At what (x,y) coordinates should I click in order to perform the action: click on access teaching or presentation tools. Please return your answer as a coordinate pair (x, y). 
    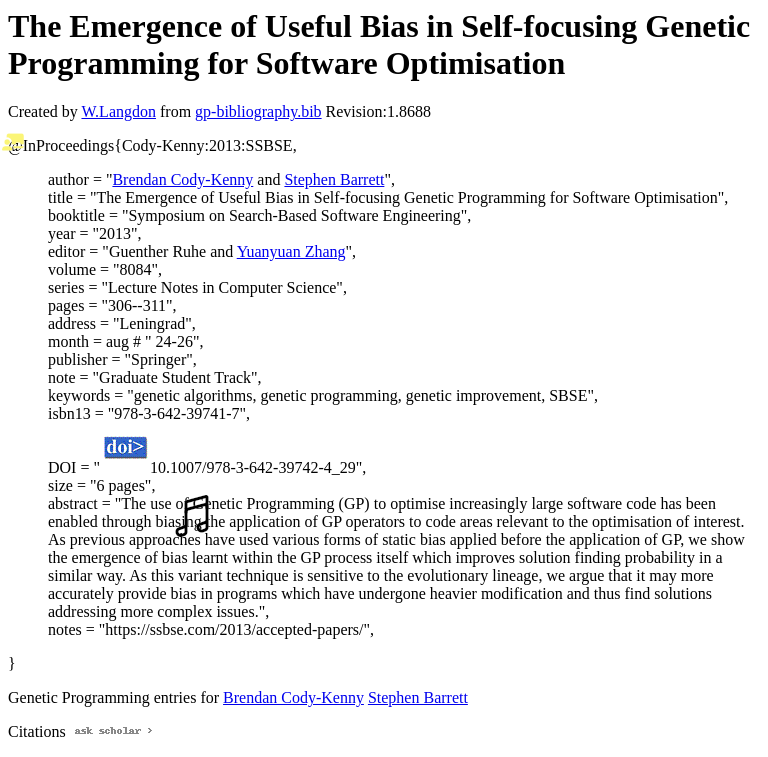
    Looking at the image, I should click on (13, 141).